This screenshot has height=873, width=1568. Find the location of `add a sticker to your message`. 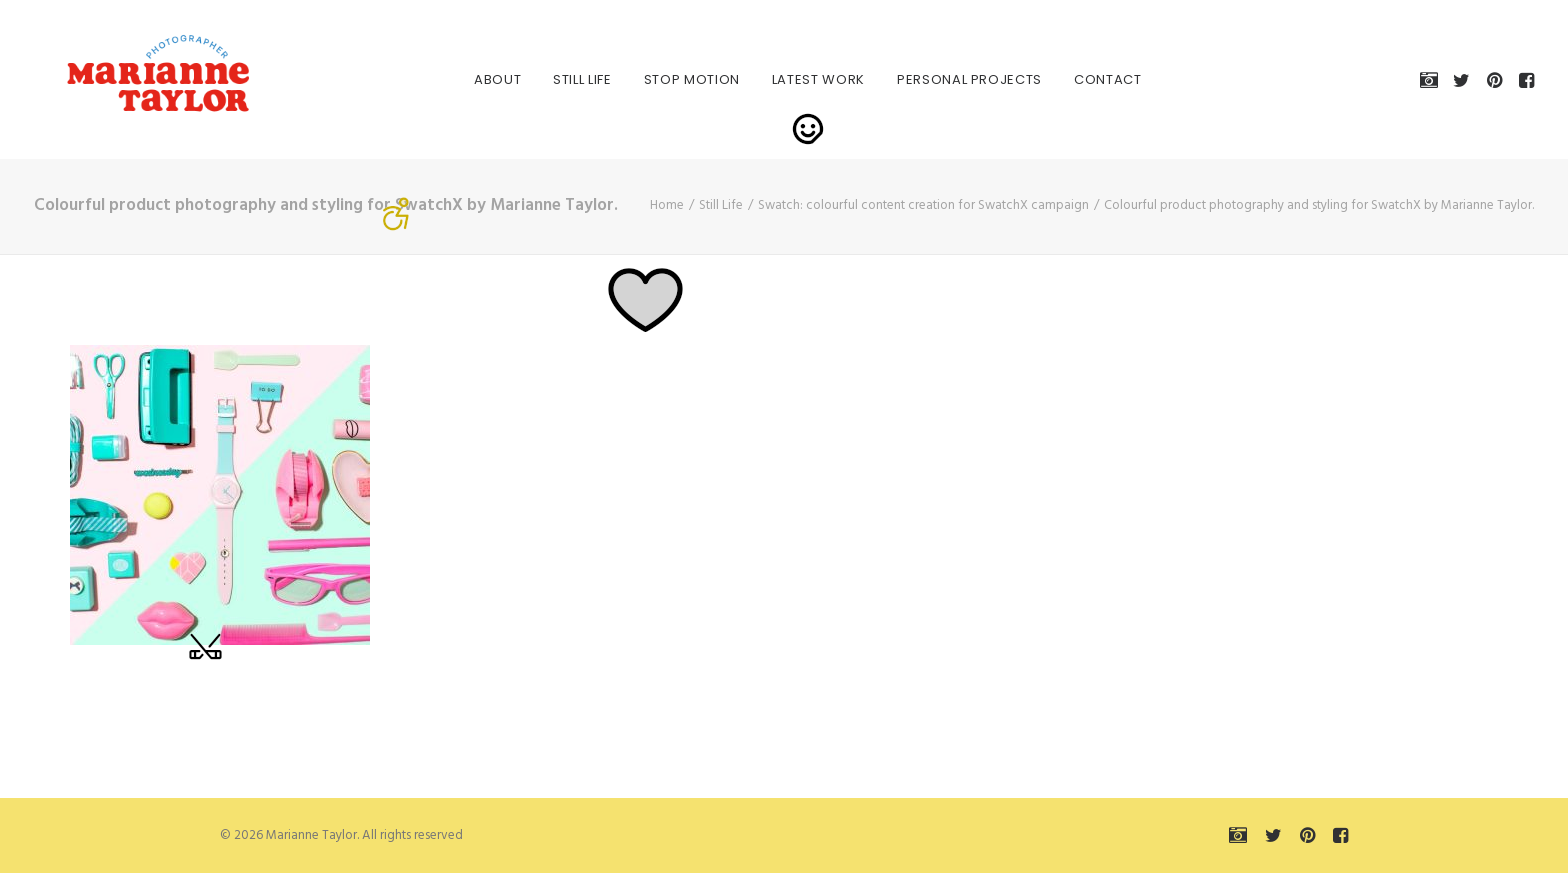

add a sticker to your message is located at coordinates (808, 129).